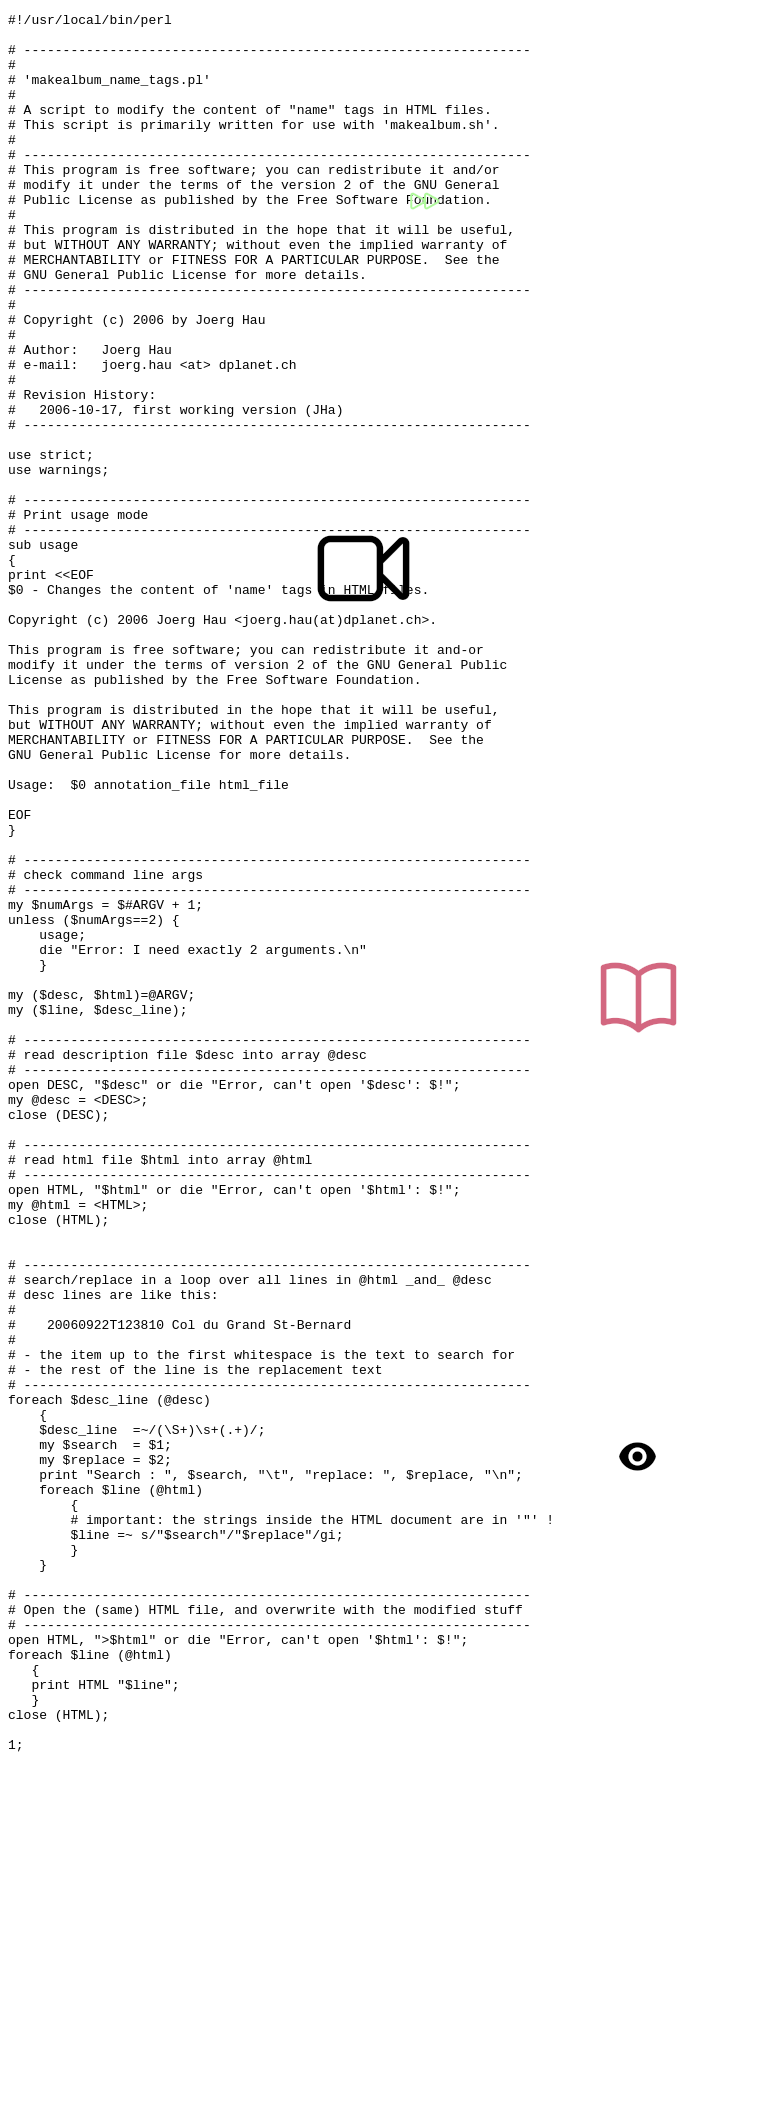 The height and width of the screenshot is (2114, 768). What do you see at coordinates (638, 997) in the screenshot?
I see `open reading mode or e-reader` at bounding box center [638, 997].